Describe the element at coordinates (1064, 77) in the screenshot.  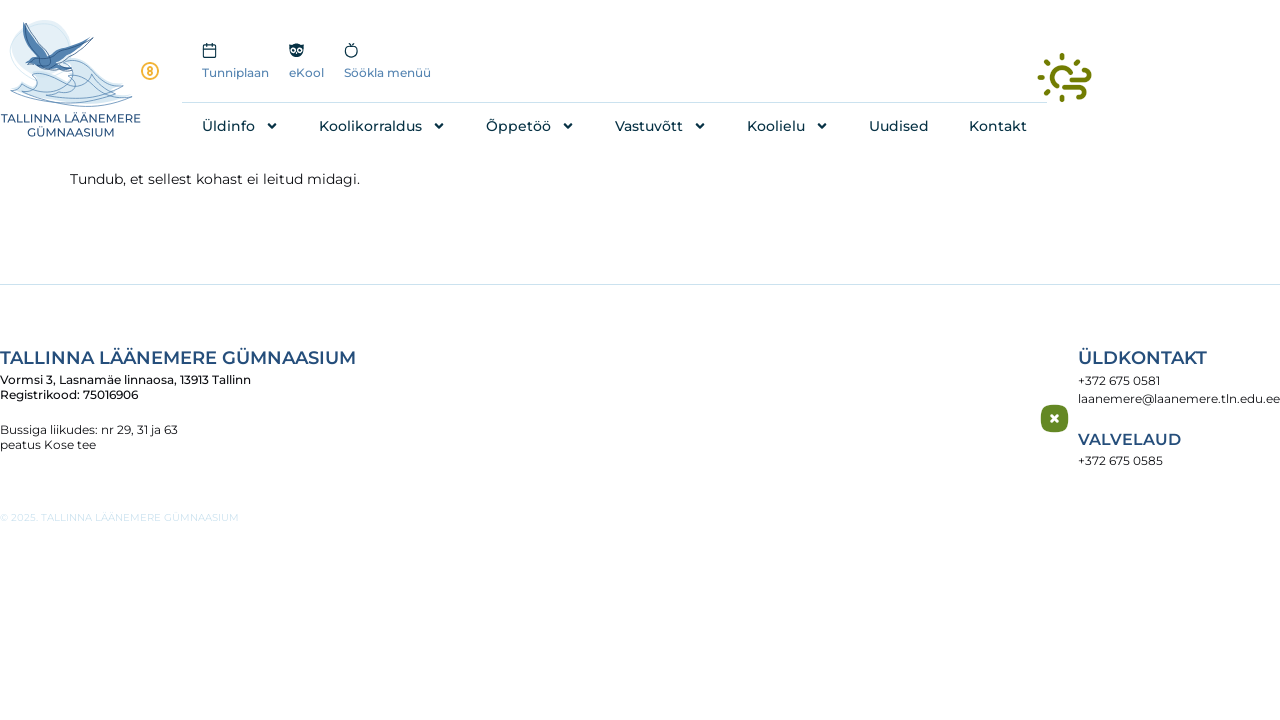
I see `view current weather conditions` at that location.